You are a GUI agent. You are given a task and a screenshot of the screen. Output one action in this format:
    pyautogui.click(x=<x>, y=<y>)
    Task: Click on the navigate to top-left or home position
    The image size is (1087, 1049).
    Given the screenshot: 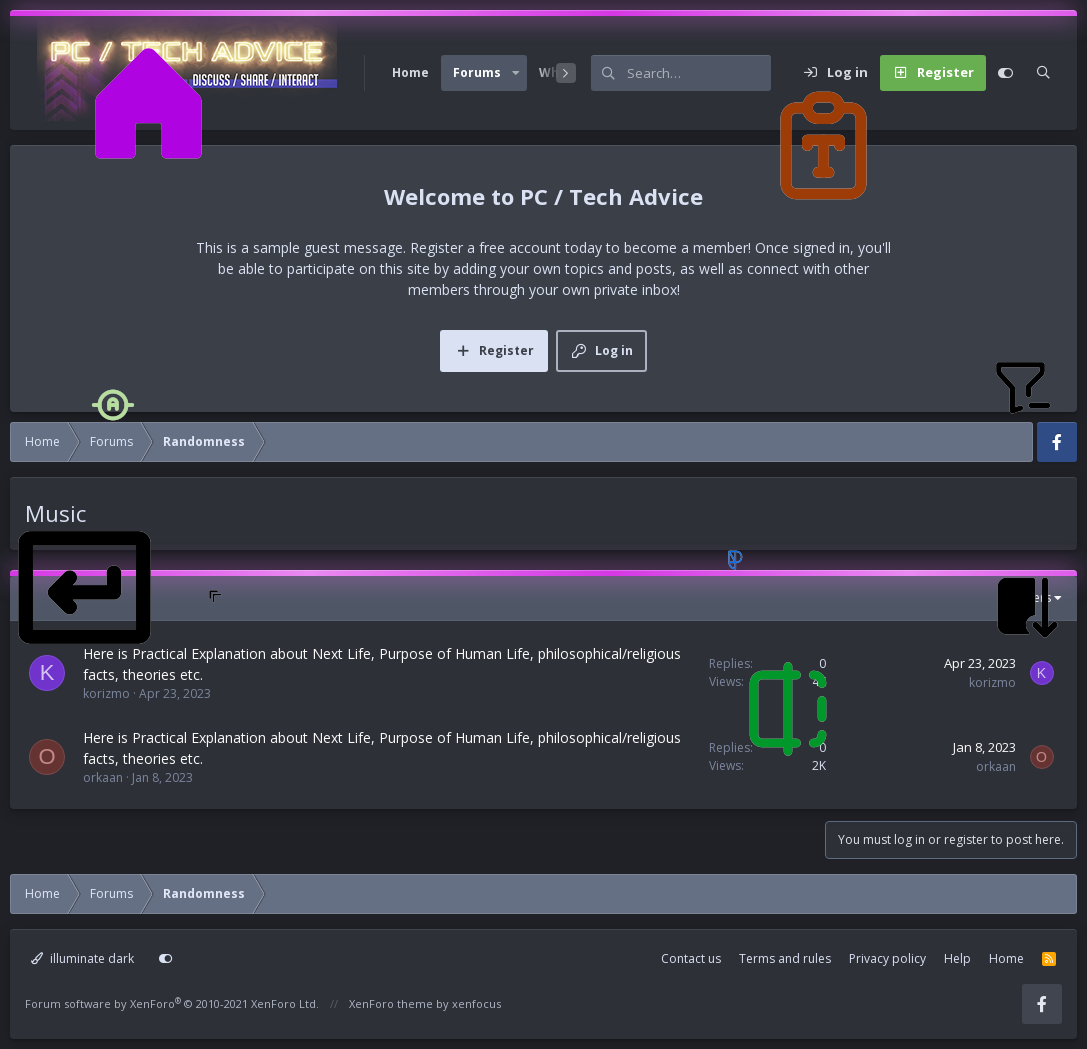 What is the action you would take?
    pyautogui.click(x=214, y=595)
    